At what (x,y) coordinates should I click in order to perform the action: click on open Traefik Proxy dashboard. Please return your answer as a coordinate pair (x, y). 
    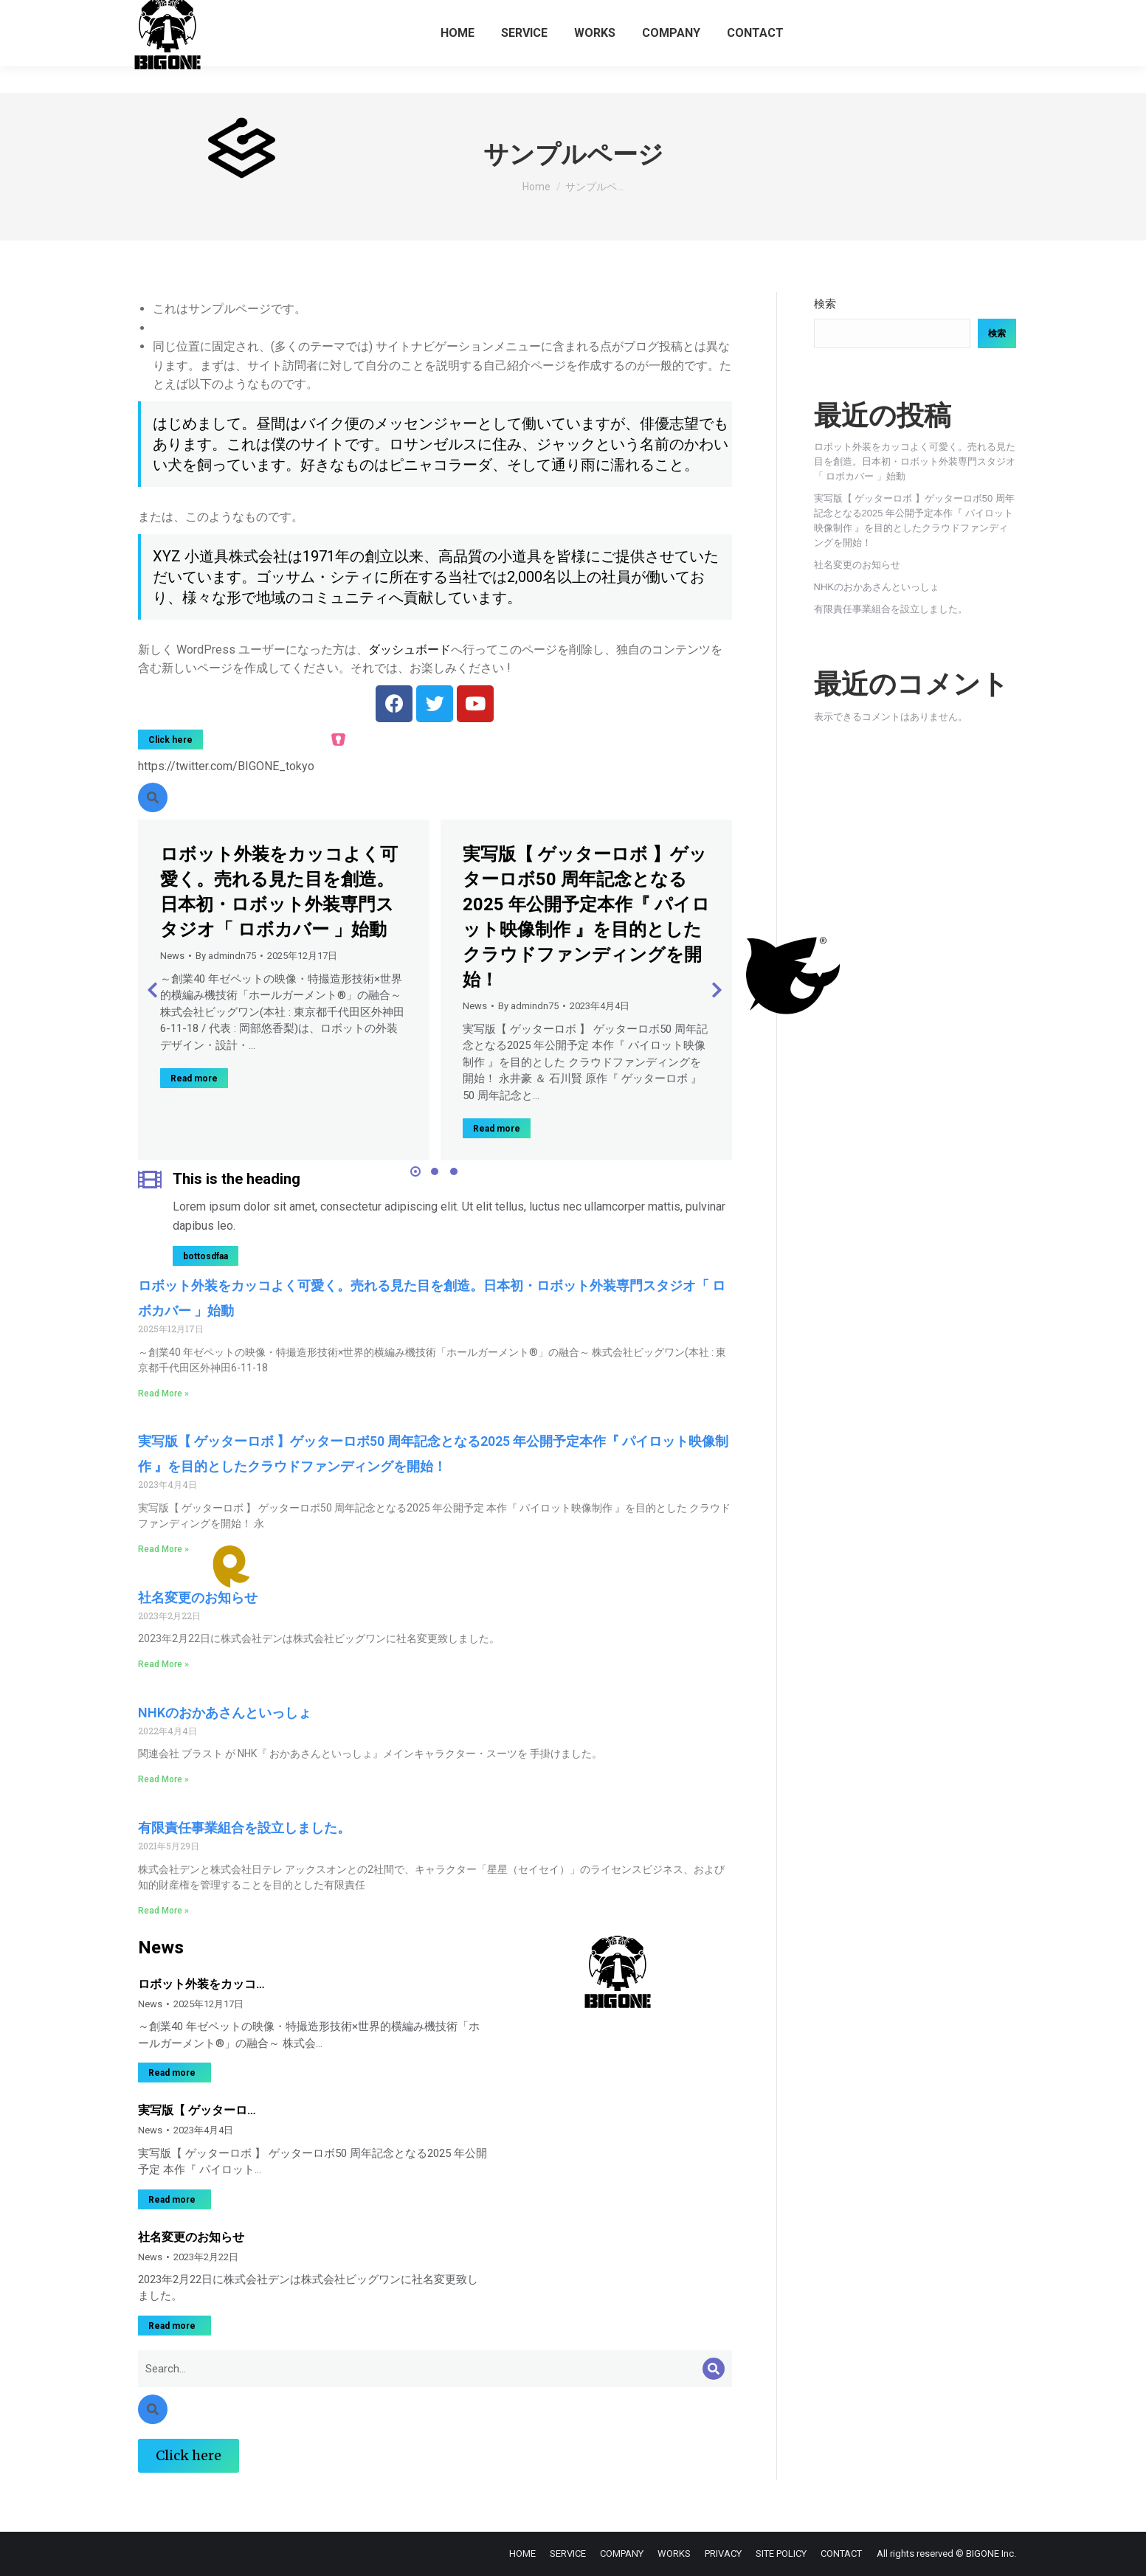
    Looking at the image, I should click on (241, 148).